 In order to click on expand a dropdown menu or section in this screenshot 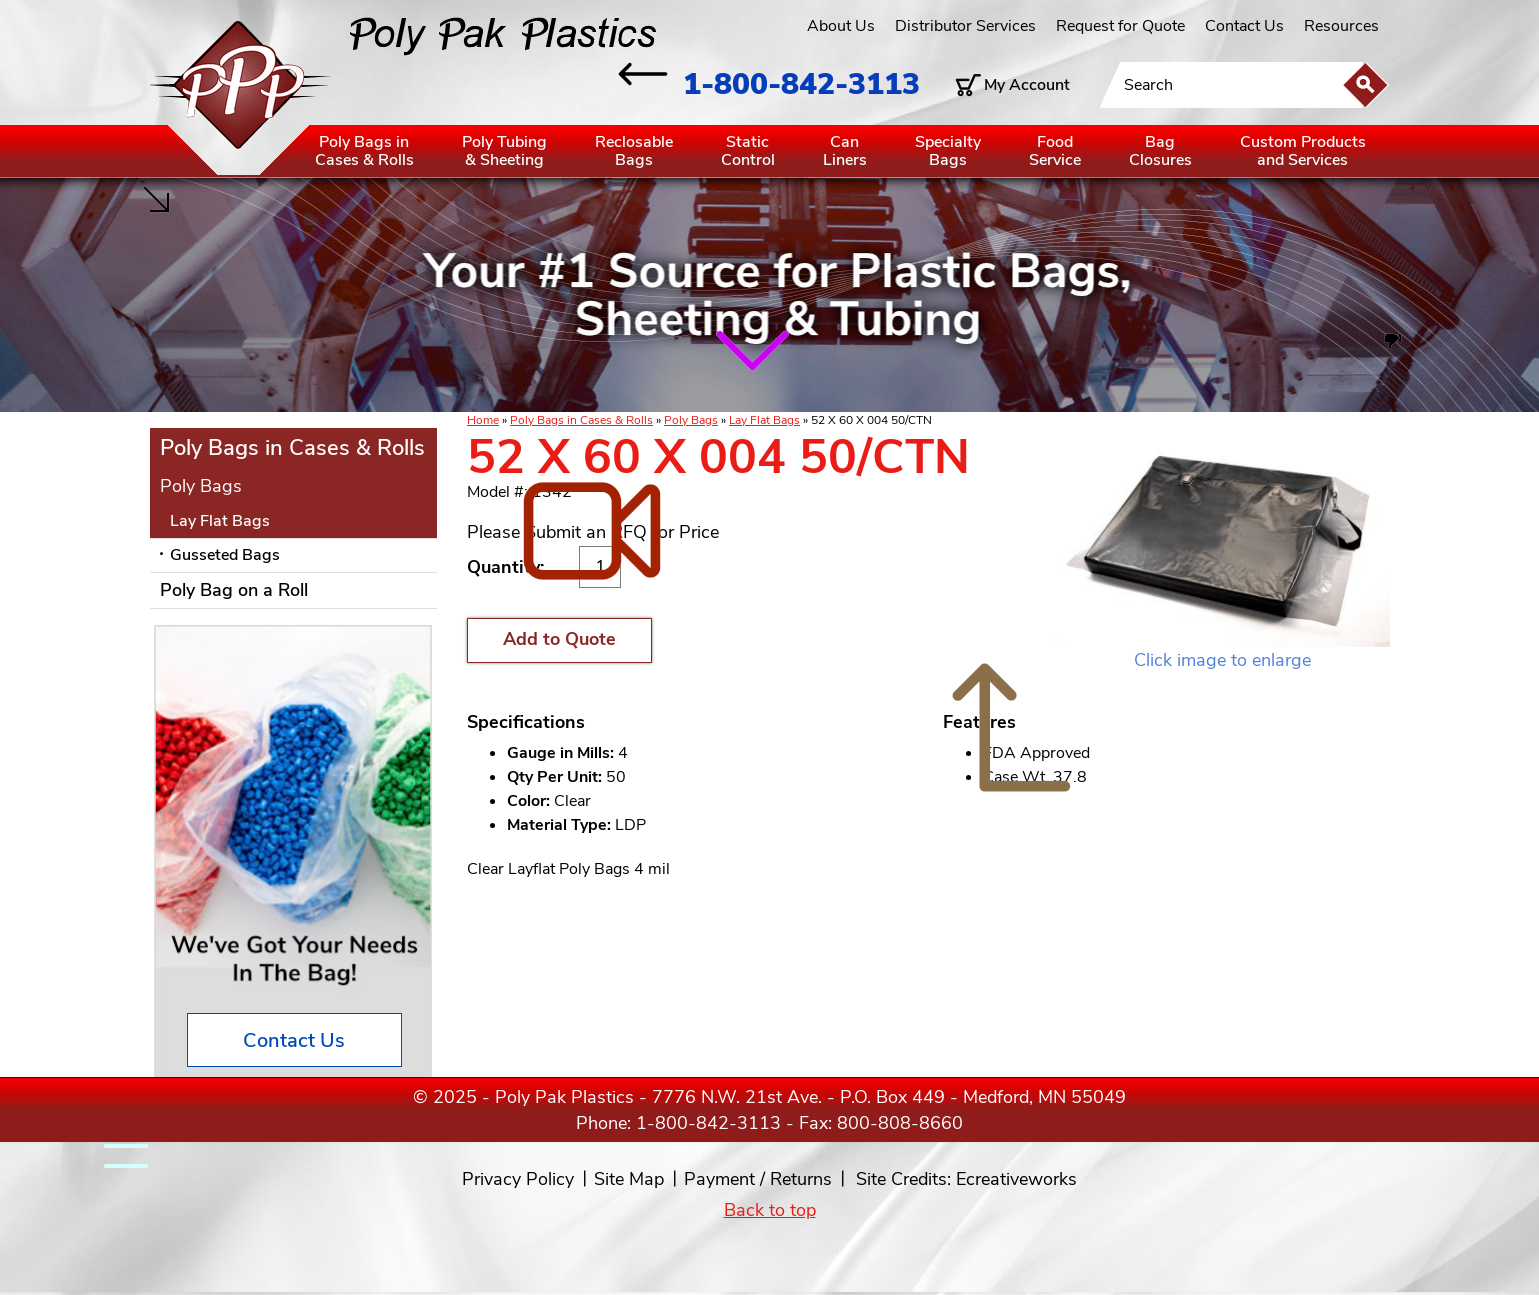, I will do `click(752, 350)`.